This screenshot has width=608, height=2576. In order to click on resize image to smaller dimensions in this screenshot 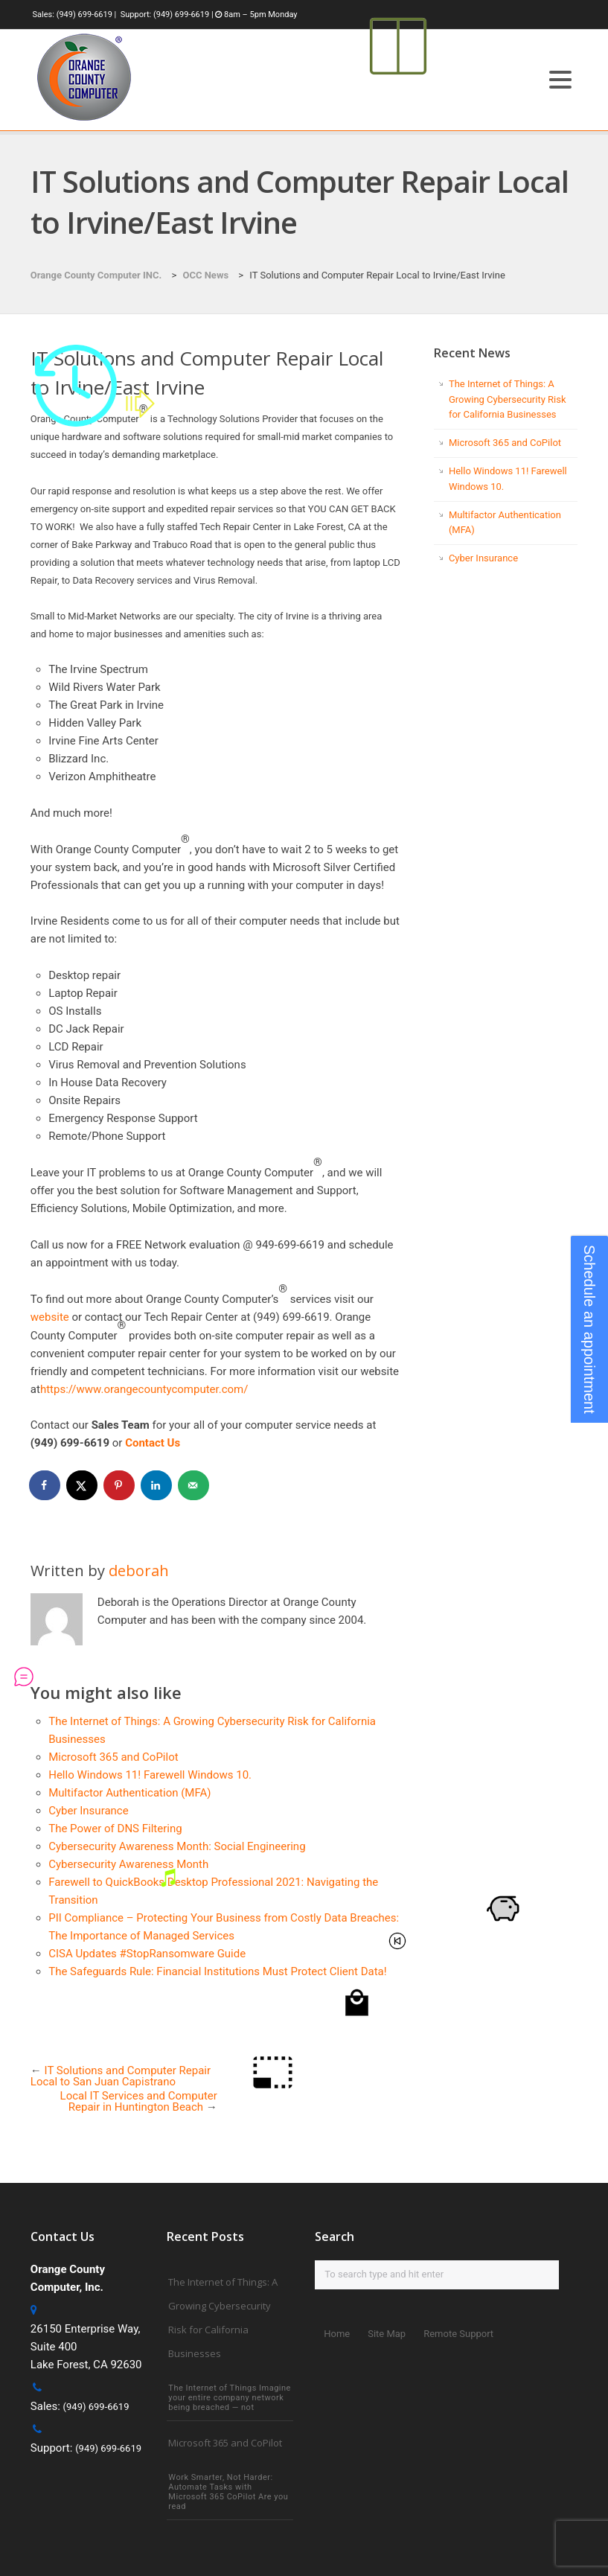, I will do `click(272, 2072)`.